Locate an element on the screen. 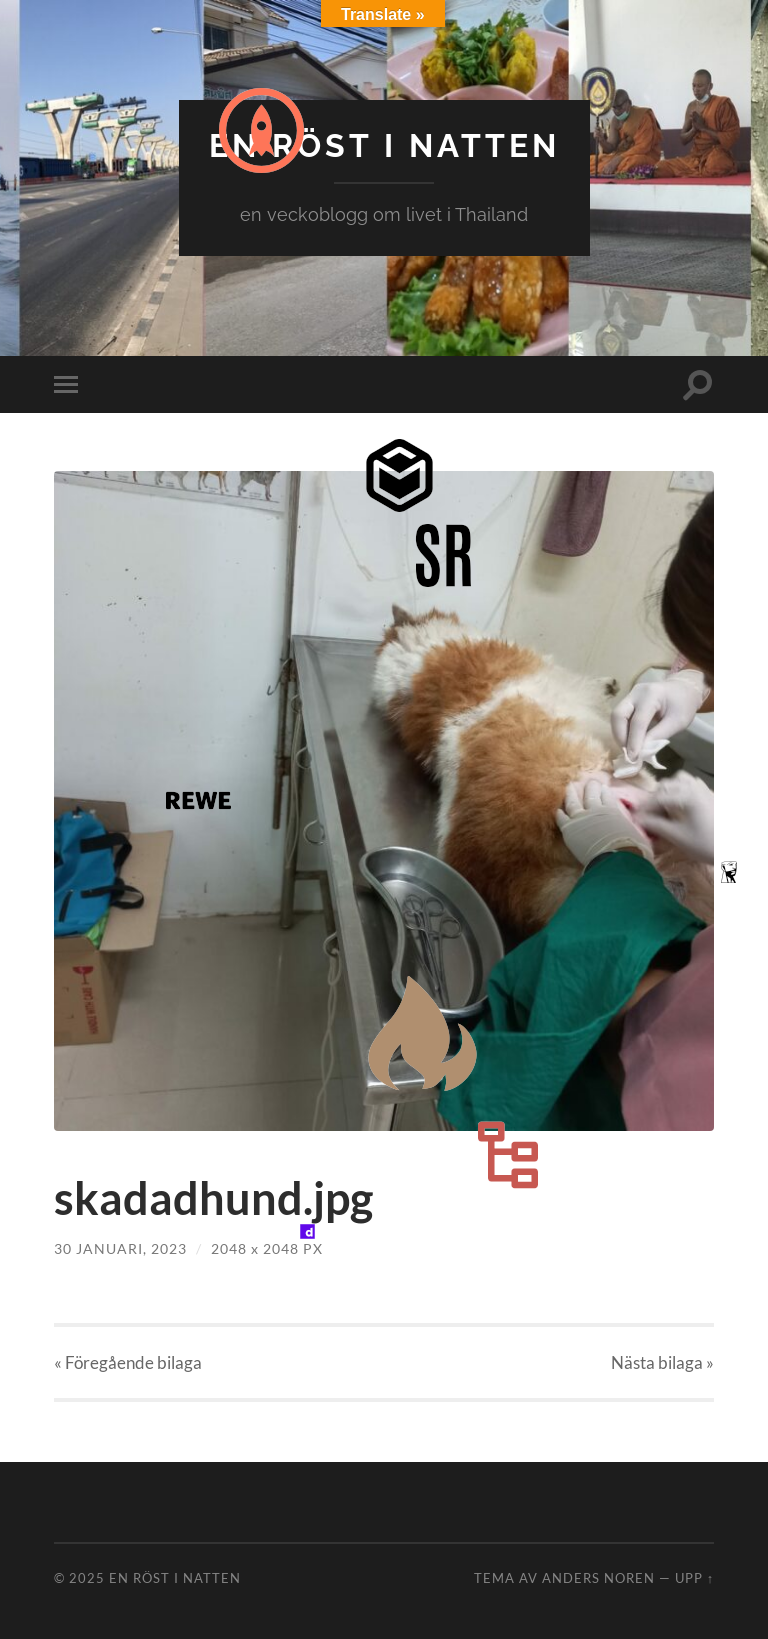  visit proto.io website or app is located at coordinates (261, 130).